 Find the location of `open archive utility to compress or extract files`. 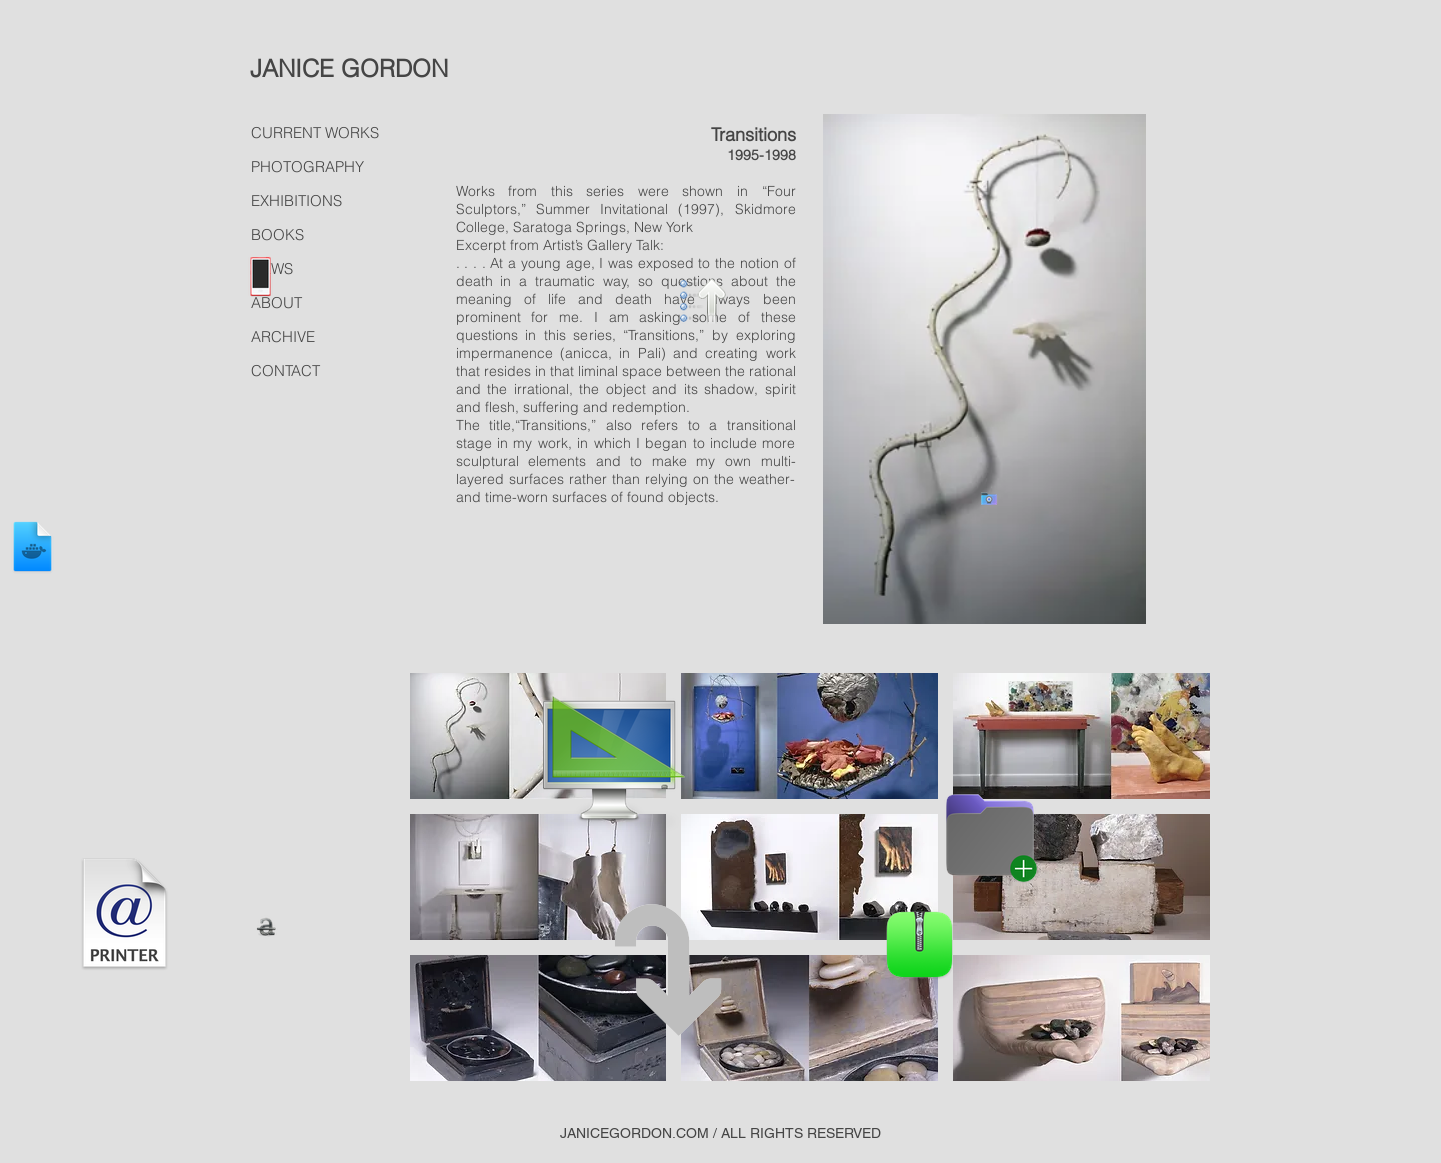

open archive utility to compress or extract files is located at coordinates (919, 944).